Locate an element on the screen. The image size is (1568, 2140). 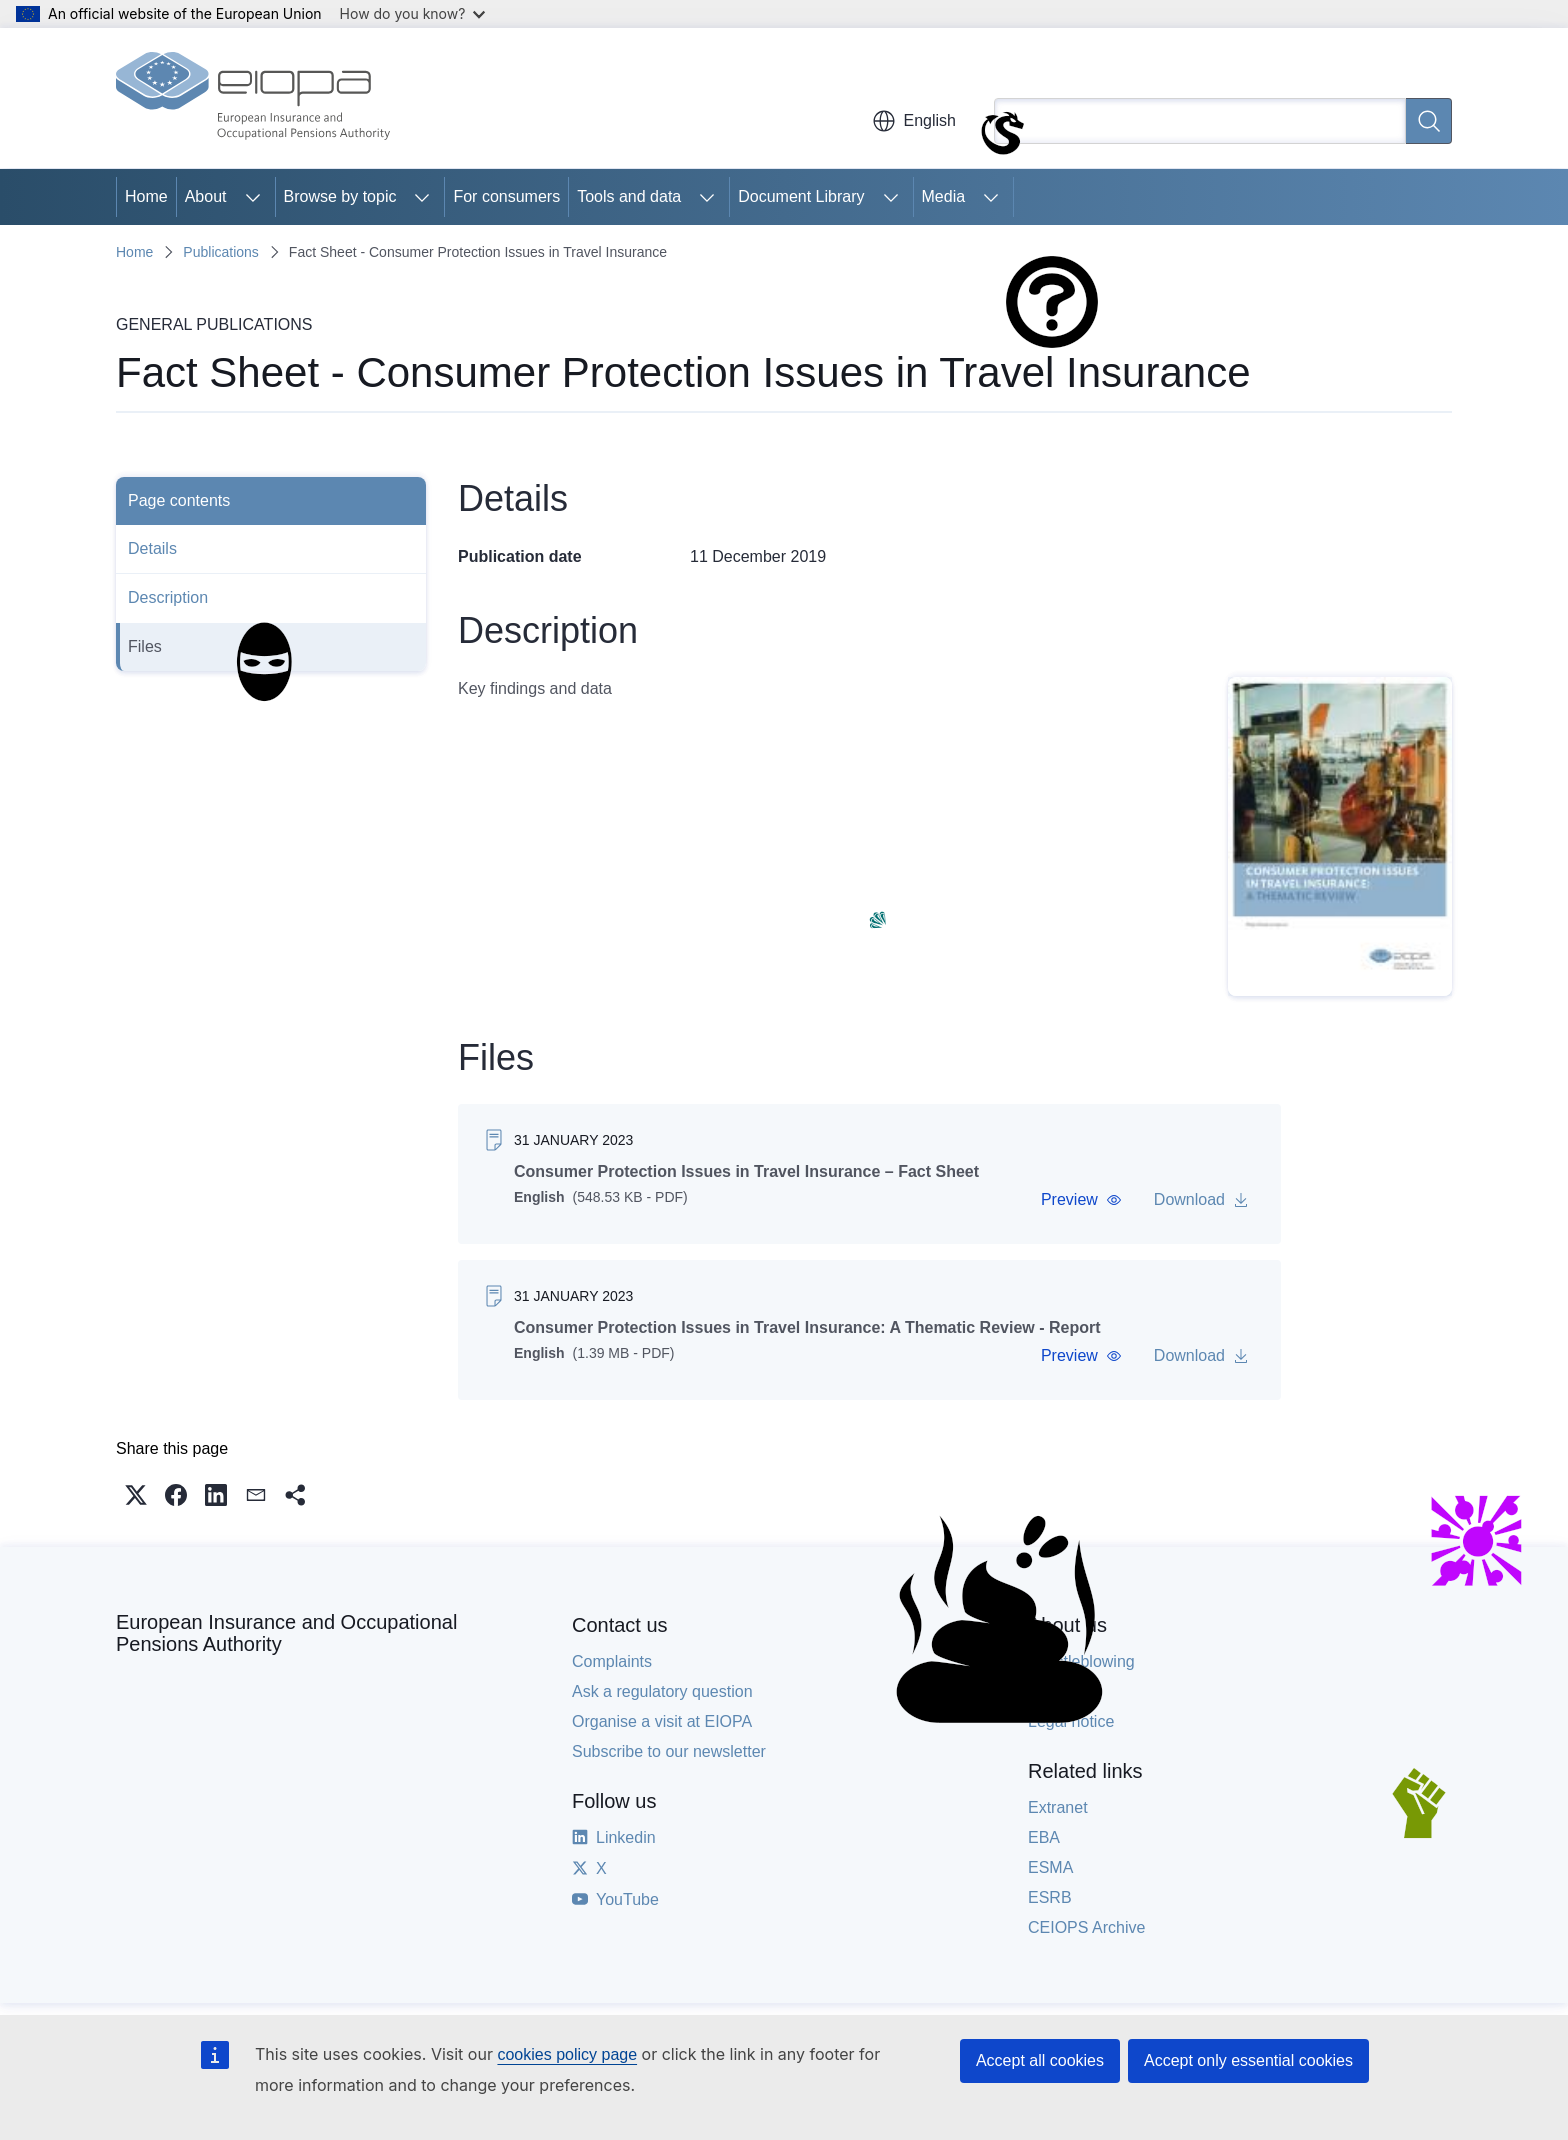
toggle stealth or incognito mode is located at coordinates (264, 661).